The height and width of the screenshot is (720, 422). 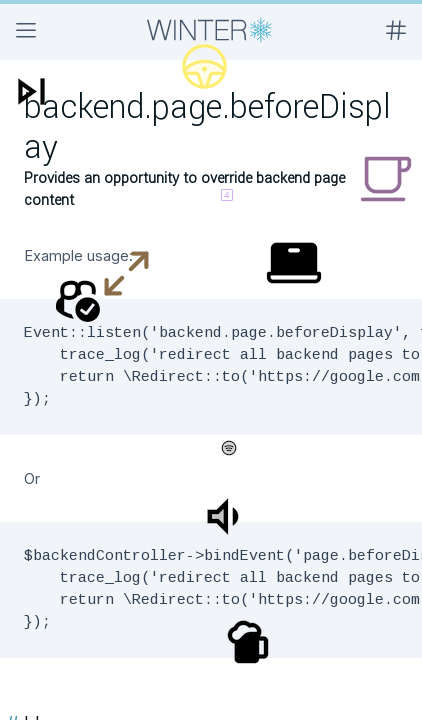 I want to click on open Spotify app, so click(x=229, y=448).